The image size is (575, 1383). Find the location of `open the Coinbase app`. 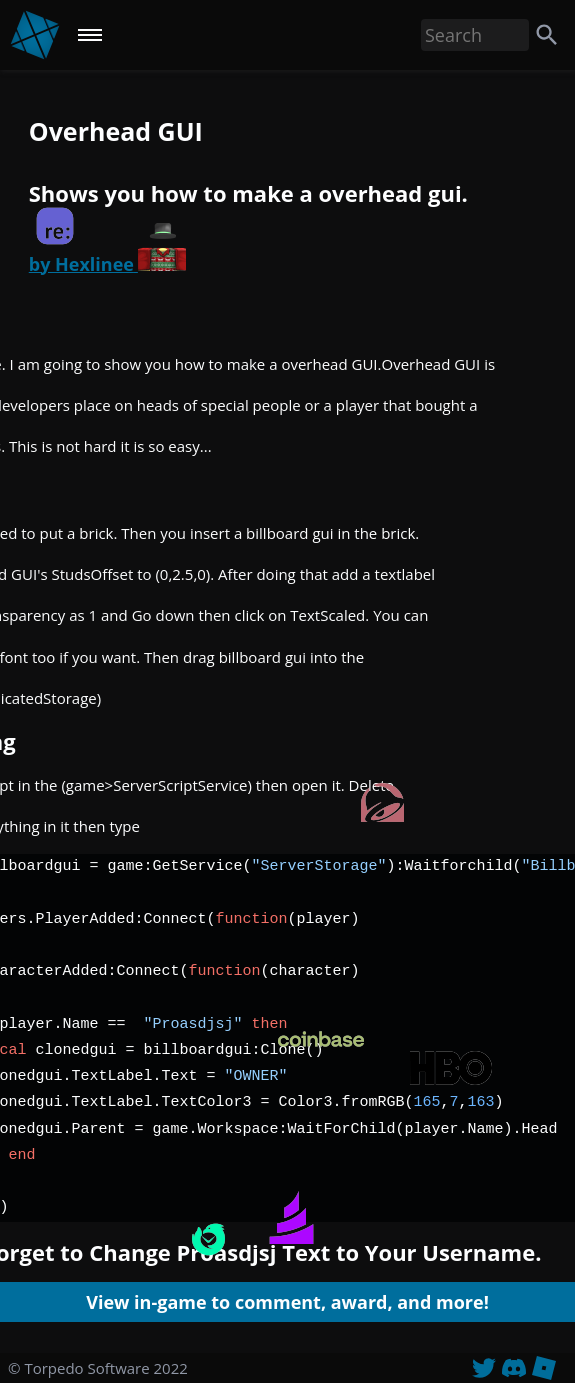

open the Coinbase app is located at coordinates (321, 1039).